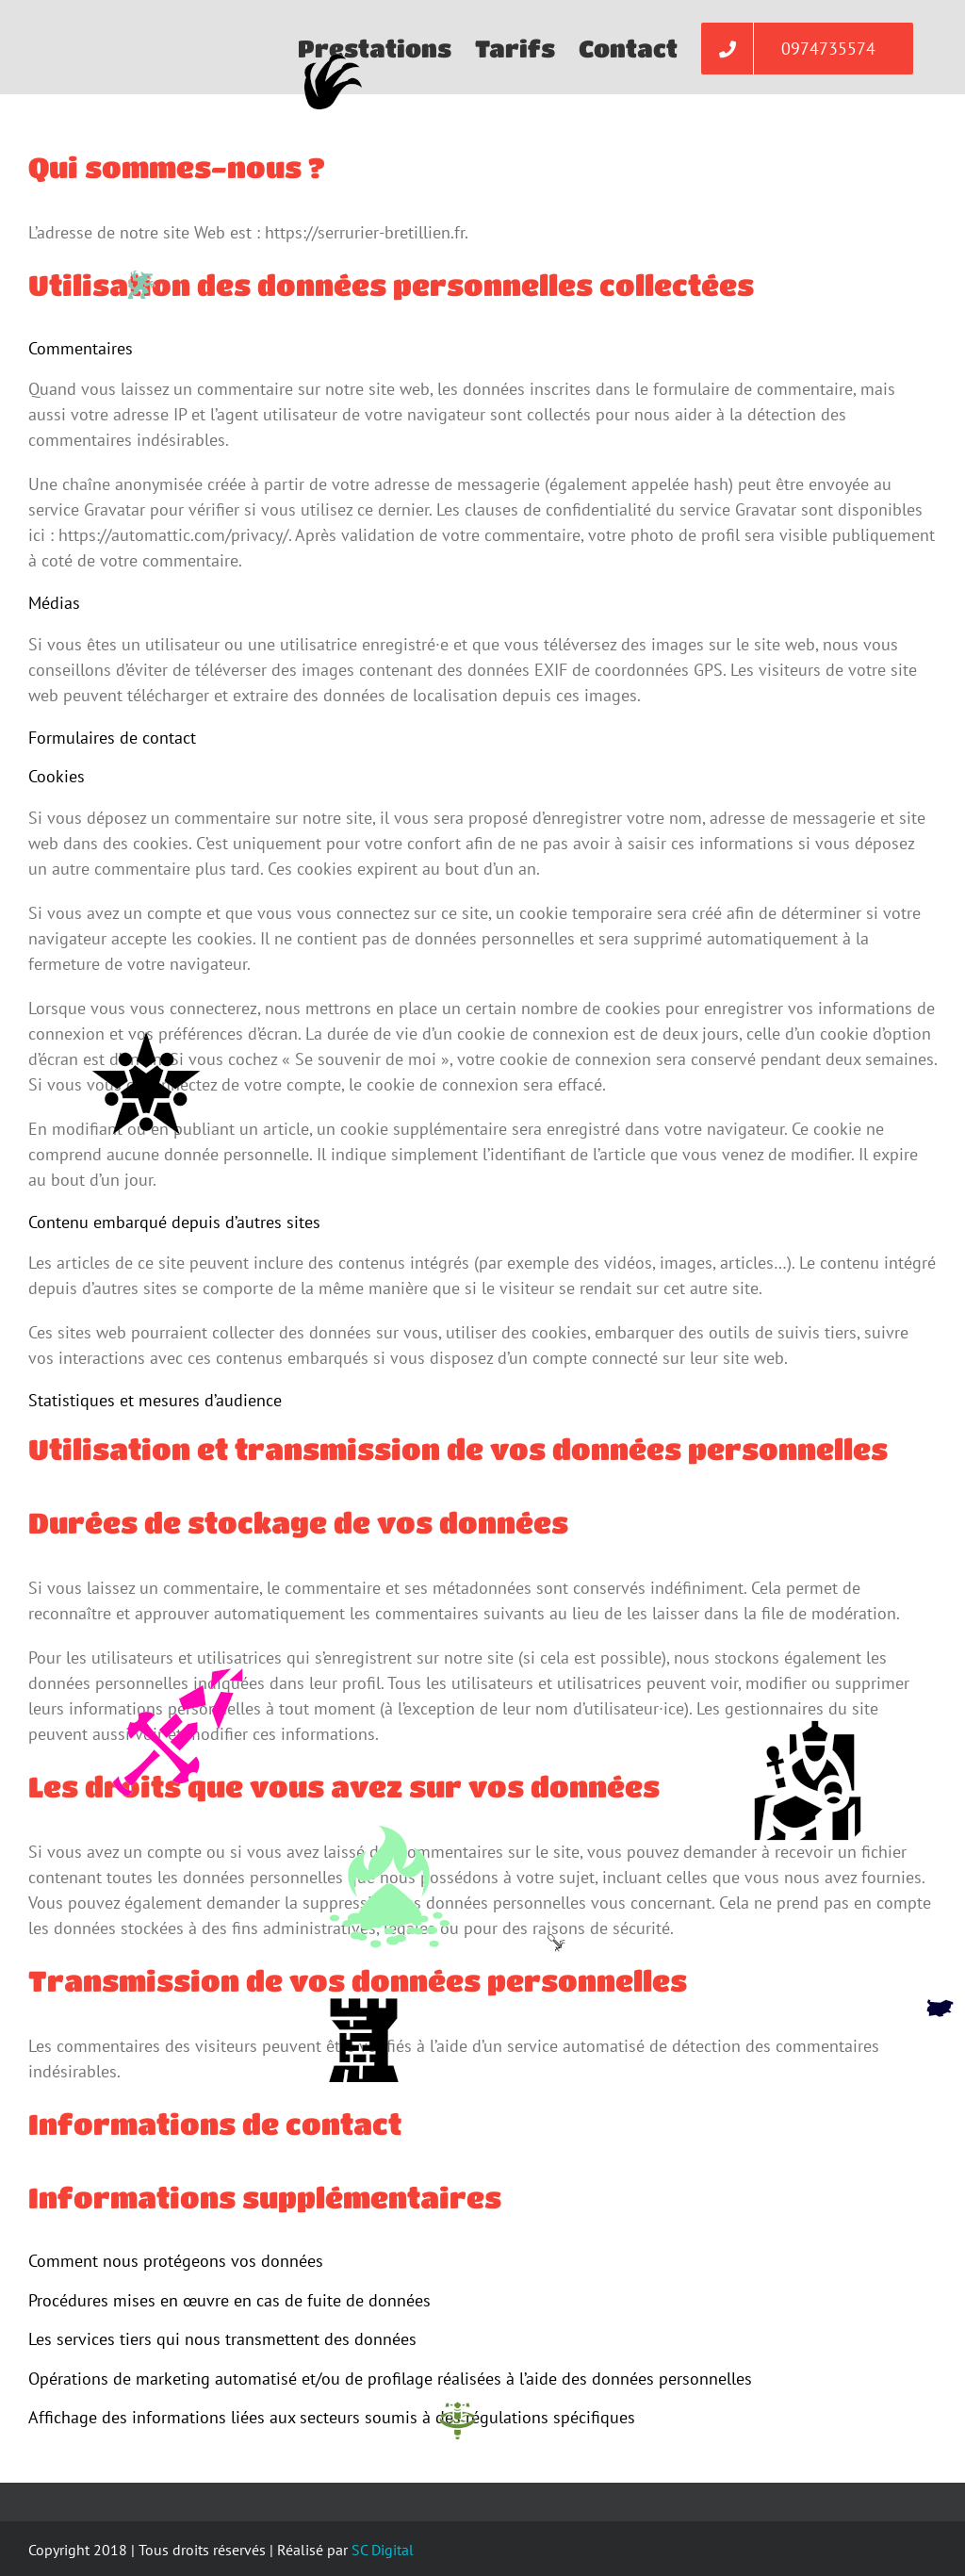  Describe the element at coordinates (808, 1780) in the screenshot. I see `the emperor tarot card` at that location.